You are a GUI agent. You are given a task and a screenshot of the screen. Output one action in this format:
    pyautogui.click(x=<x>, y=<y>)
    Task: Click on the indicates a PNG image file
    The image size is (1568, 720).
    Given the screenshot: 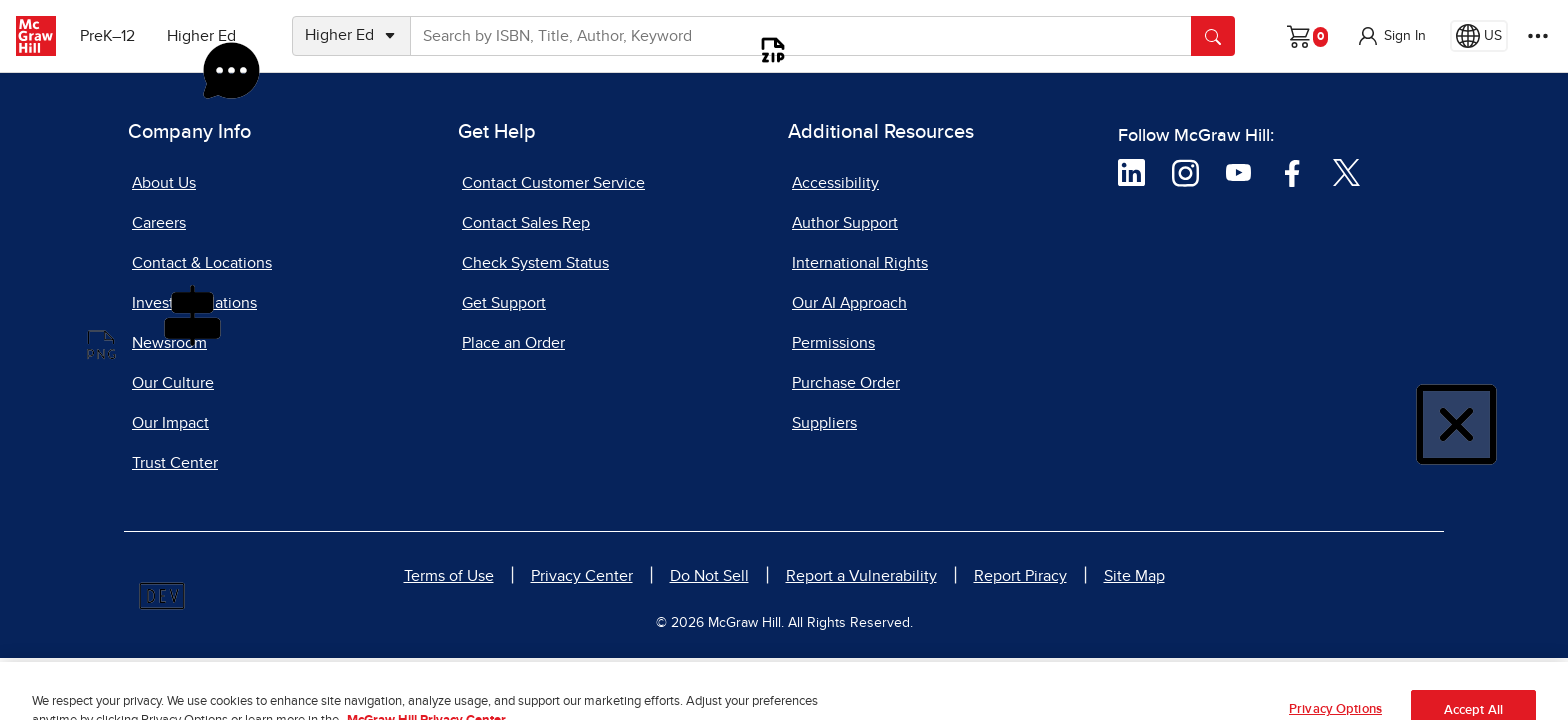 What is the action you would take?
    pyautogui.click(x=101, y=346)
    